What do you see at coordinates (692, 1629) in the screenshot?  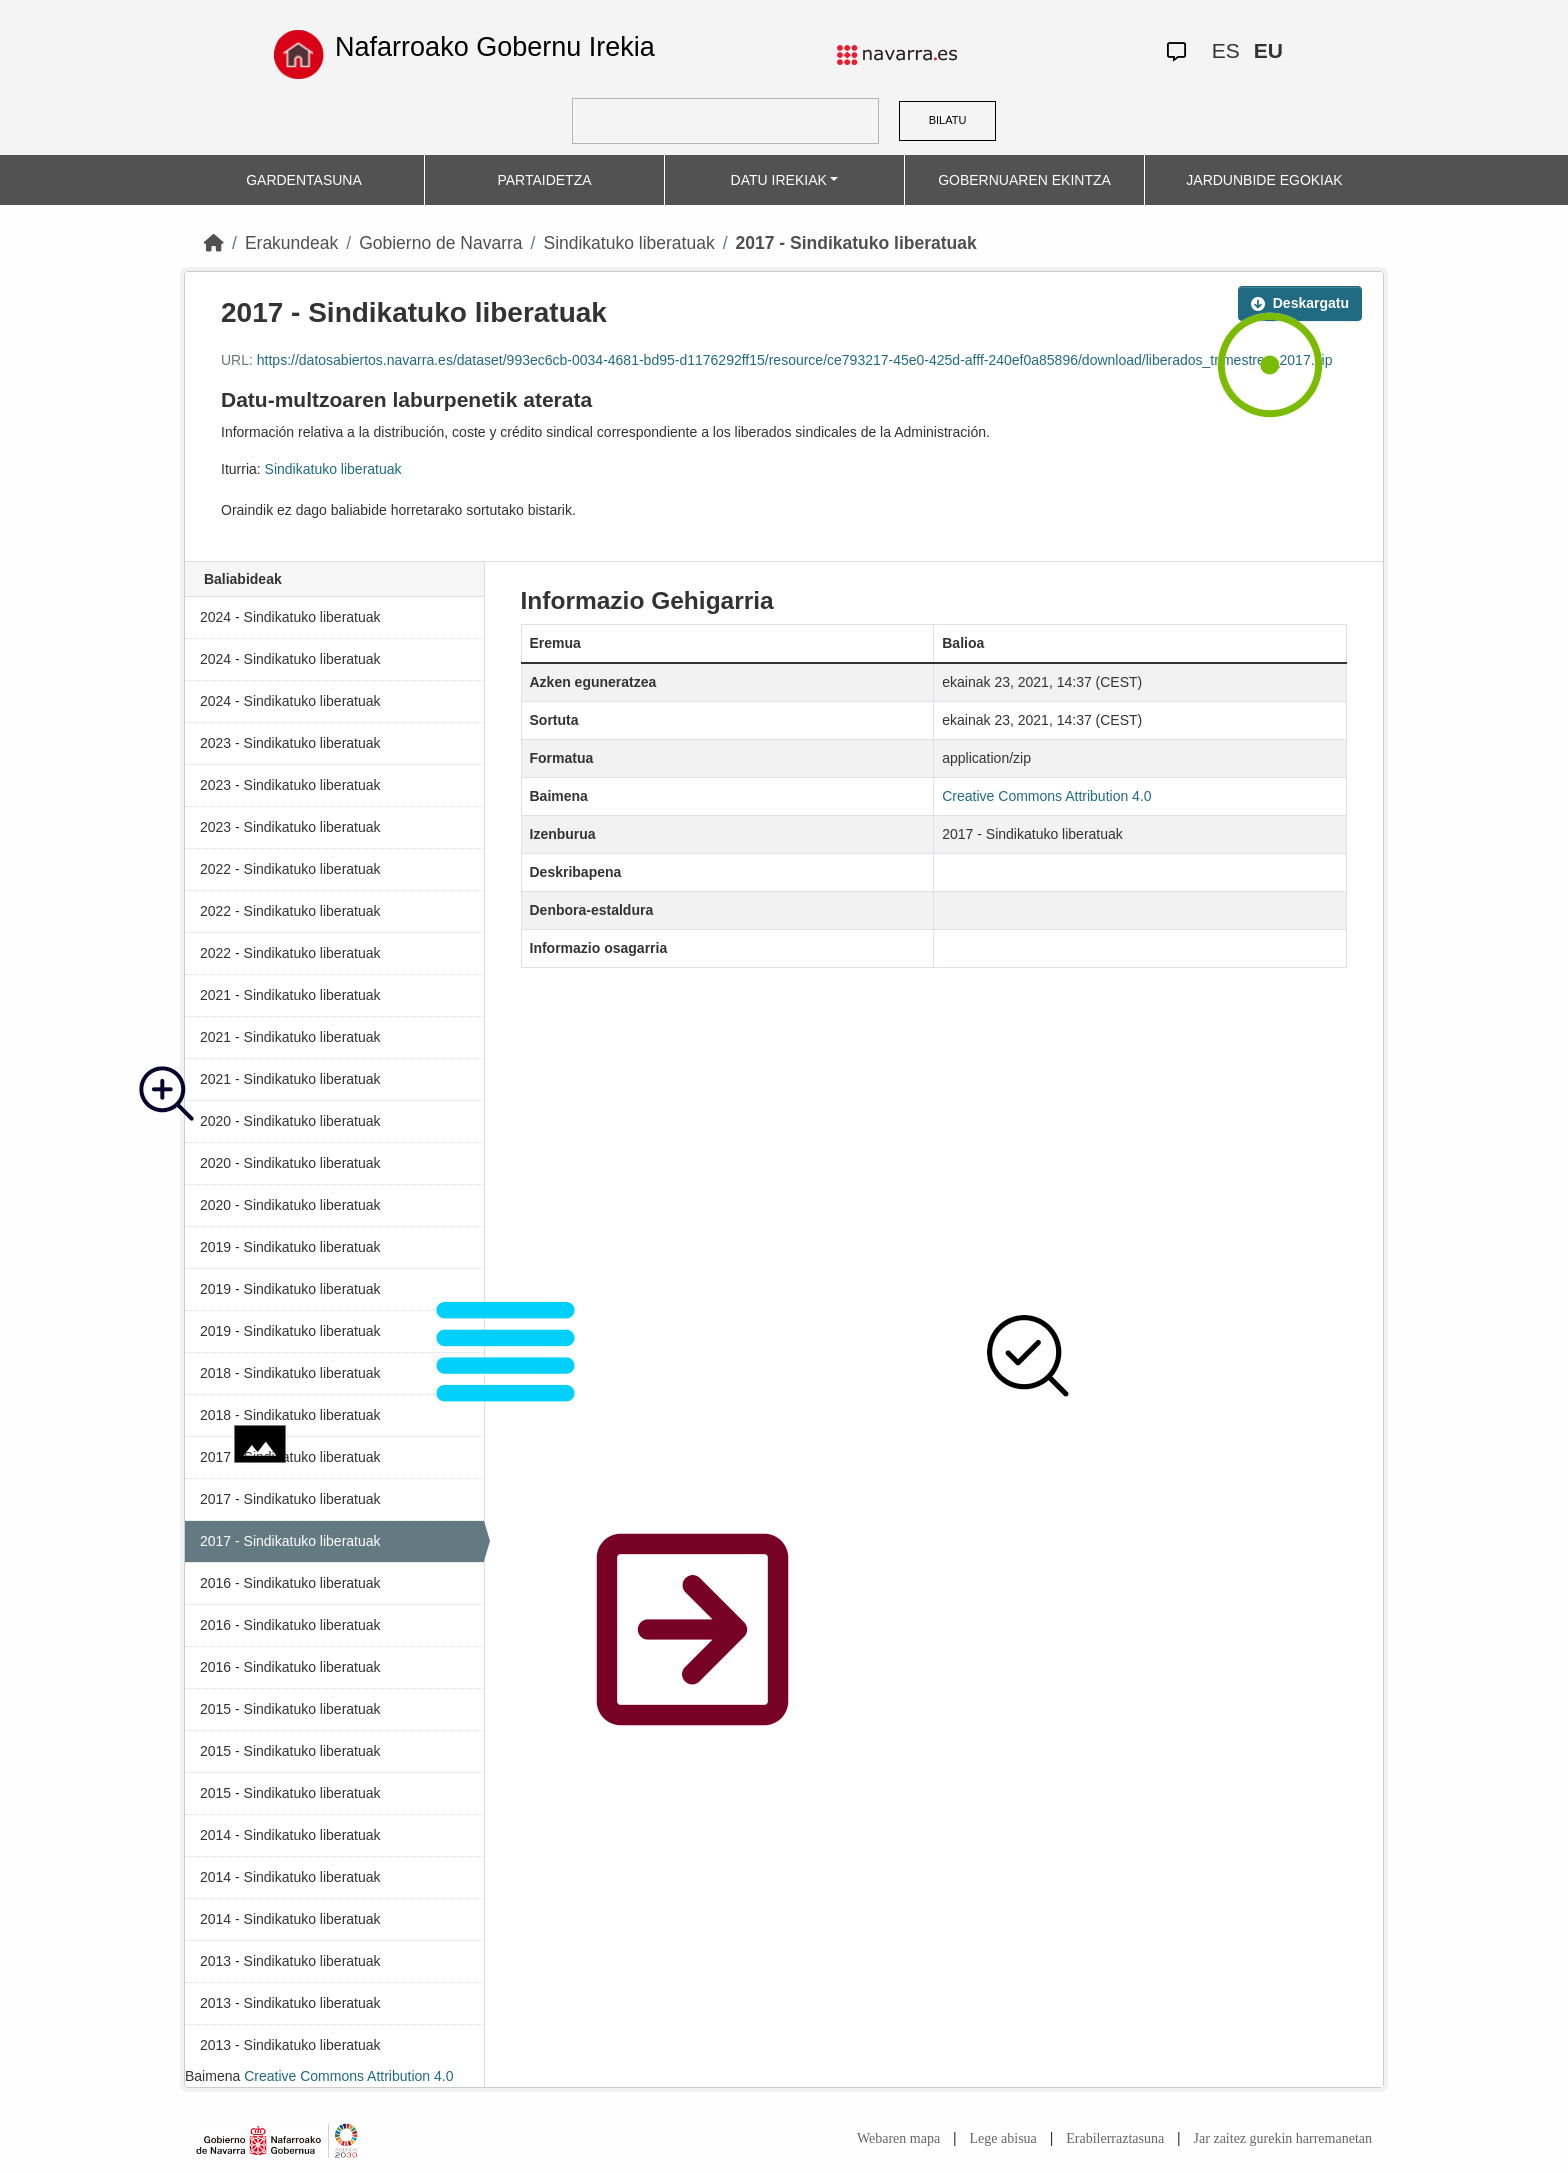 I see `indicates a renamed file in a diff view` at bounding box center [692, 1629].